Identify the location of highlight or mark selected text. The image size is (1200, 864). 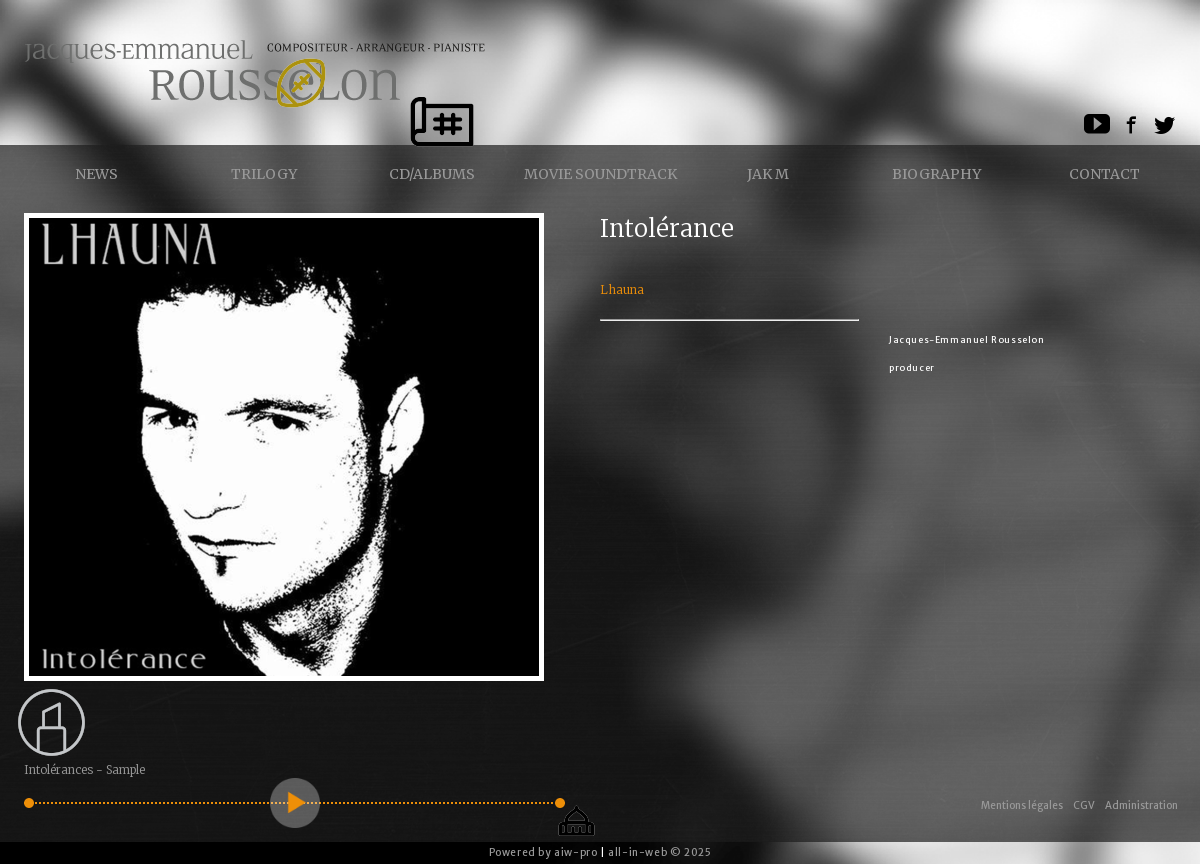
(51, 722).